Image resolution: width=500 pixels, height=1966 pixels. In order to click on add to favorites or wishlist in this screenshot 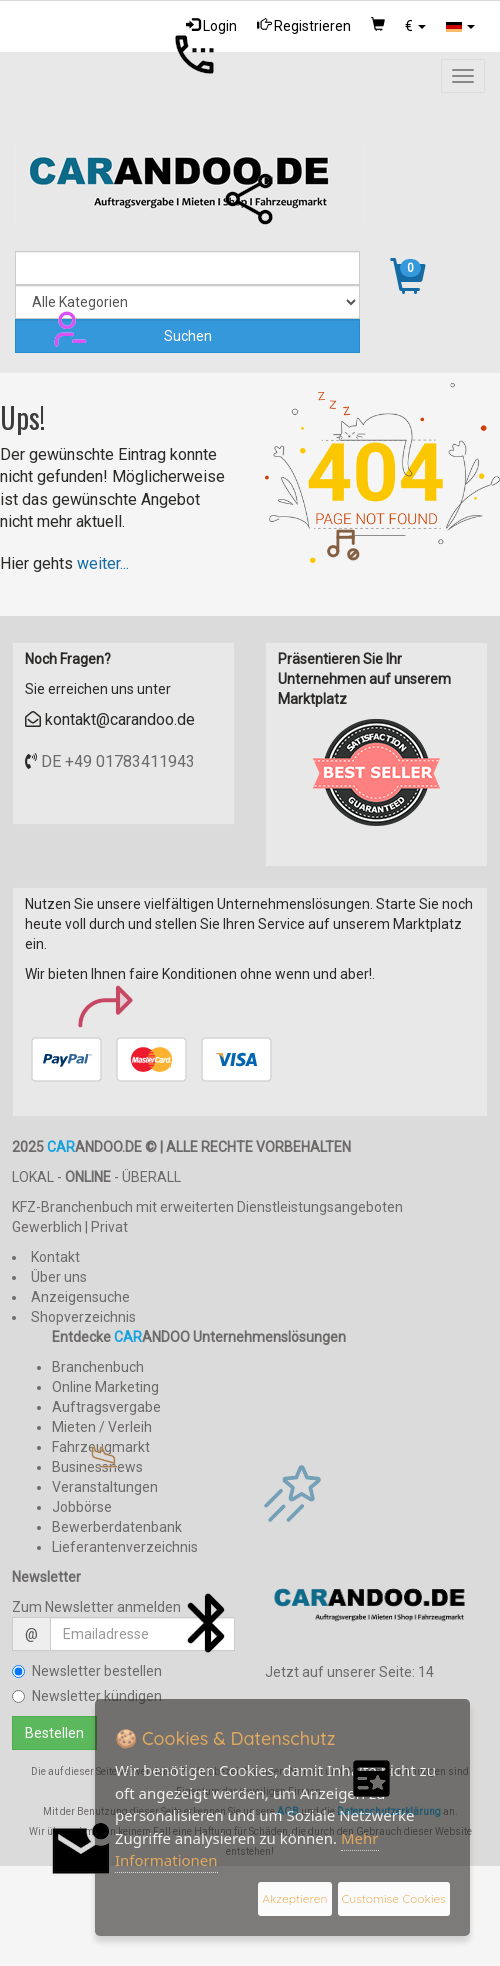, I will do `click(292, 1493)`.